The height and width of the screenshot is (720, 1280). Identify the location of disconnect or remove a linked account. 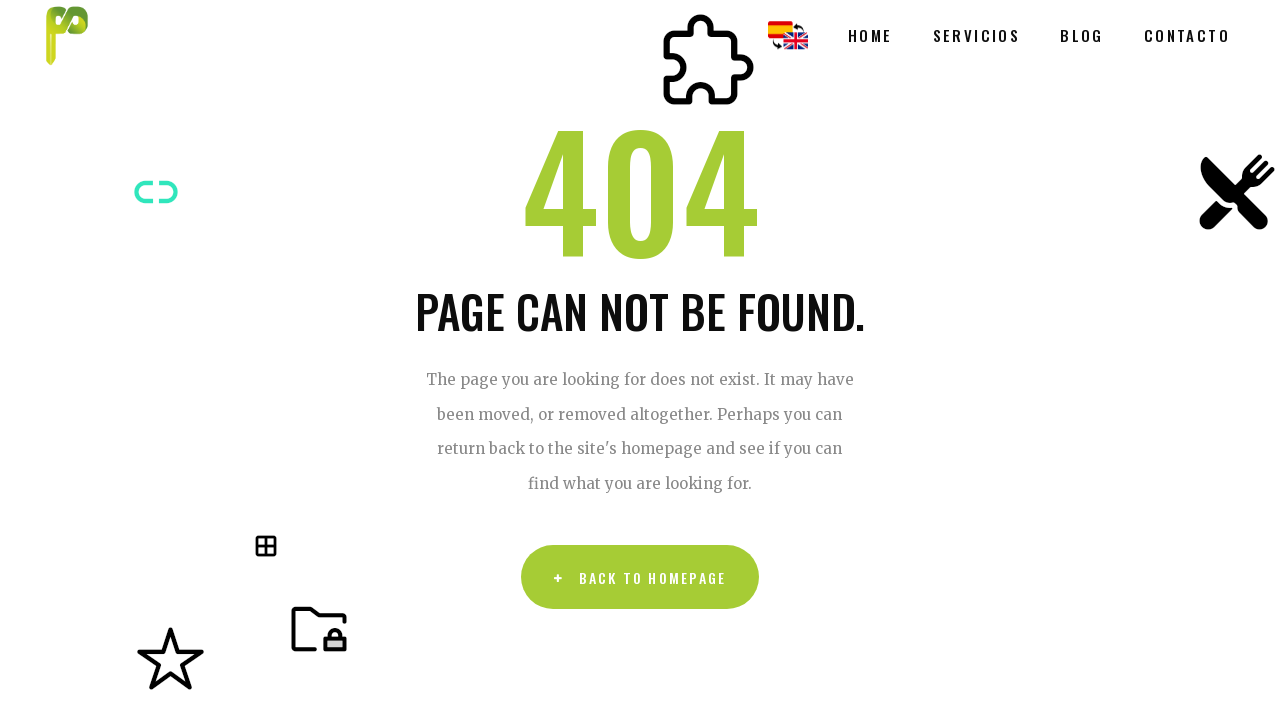
(156, 192).